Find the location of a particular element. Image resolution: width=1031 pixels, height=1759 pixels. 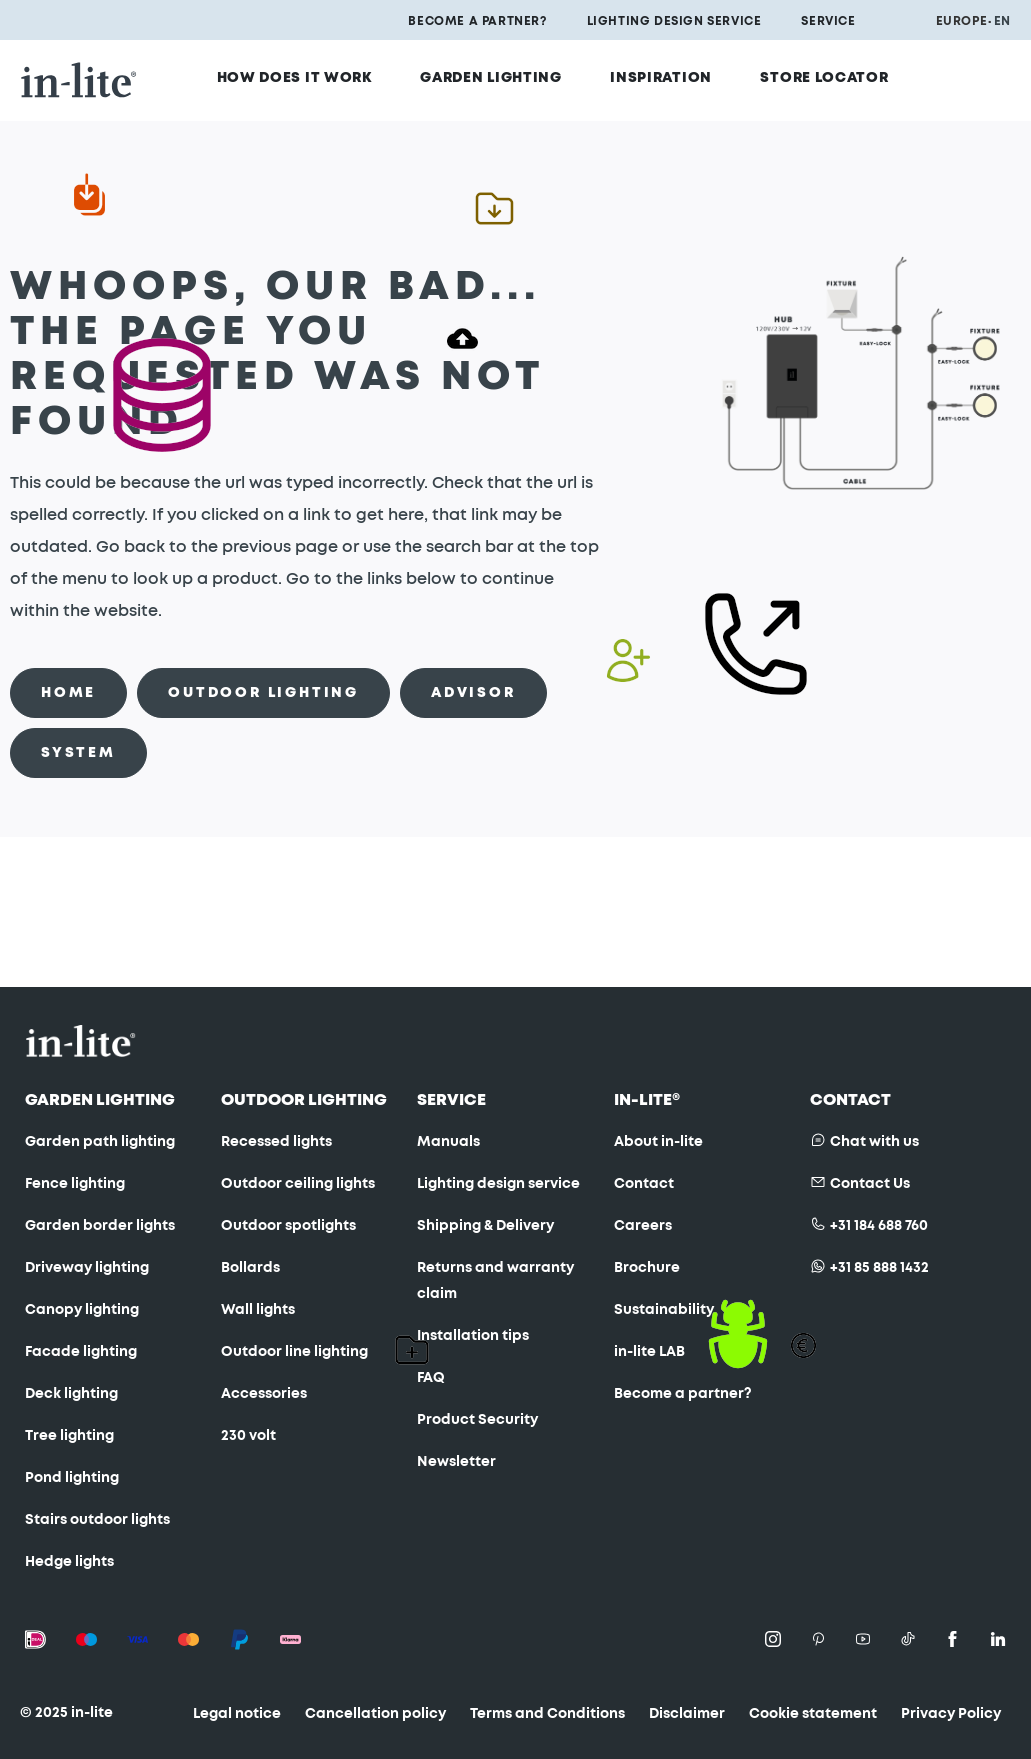

report a bug or issue is located at coordinates (738, 1334).